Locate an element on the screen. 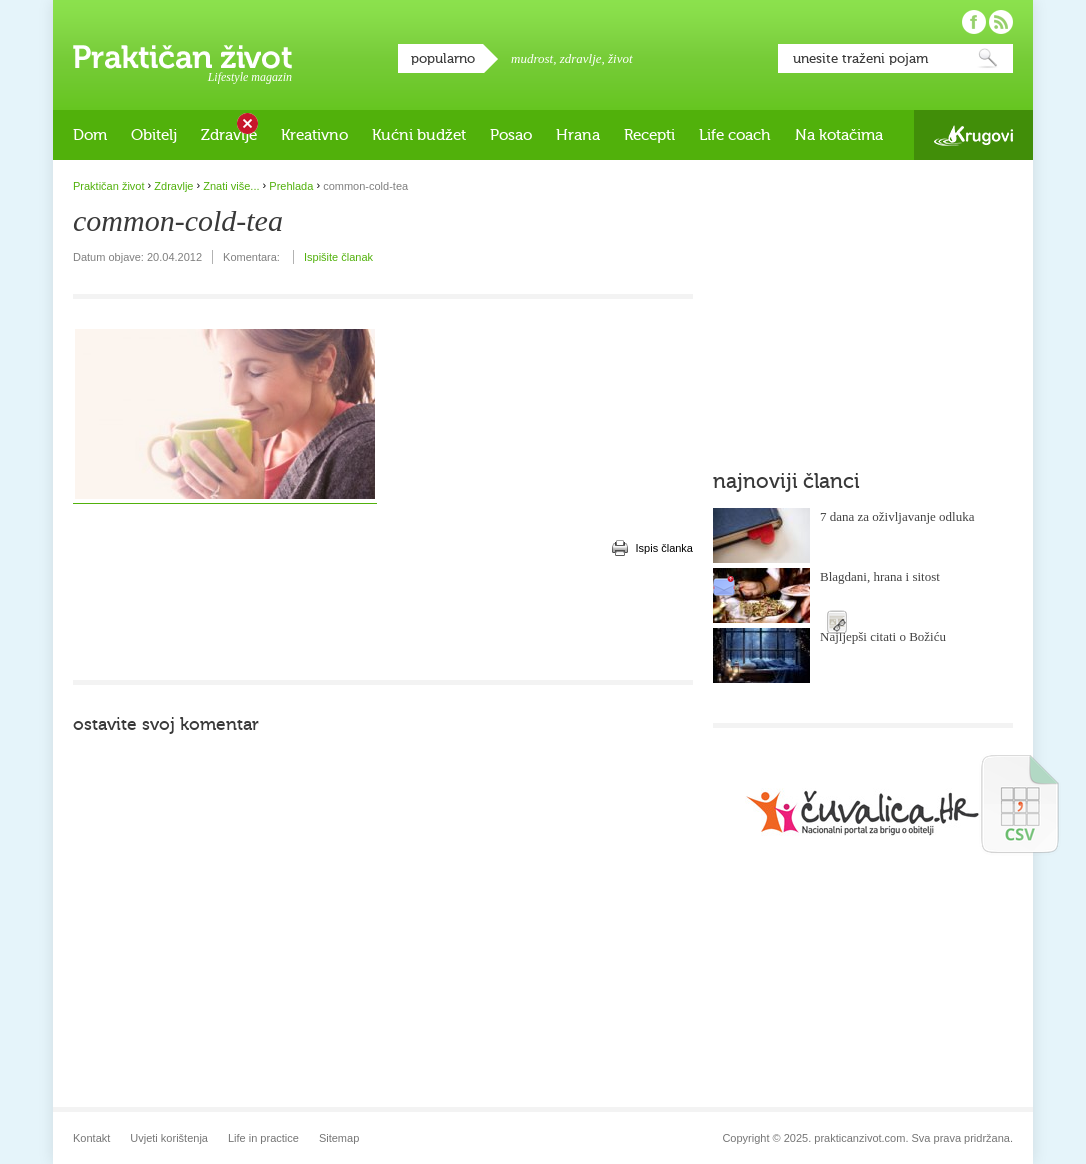 The image size is (1086, 1164). open a CSV spreadsheet file is located at coordinates (1020, 804).